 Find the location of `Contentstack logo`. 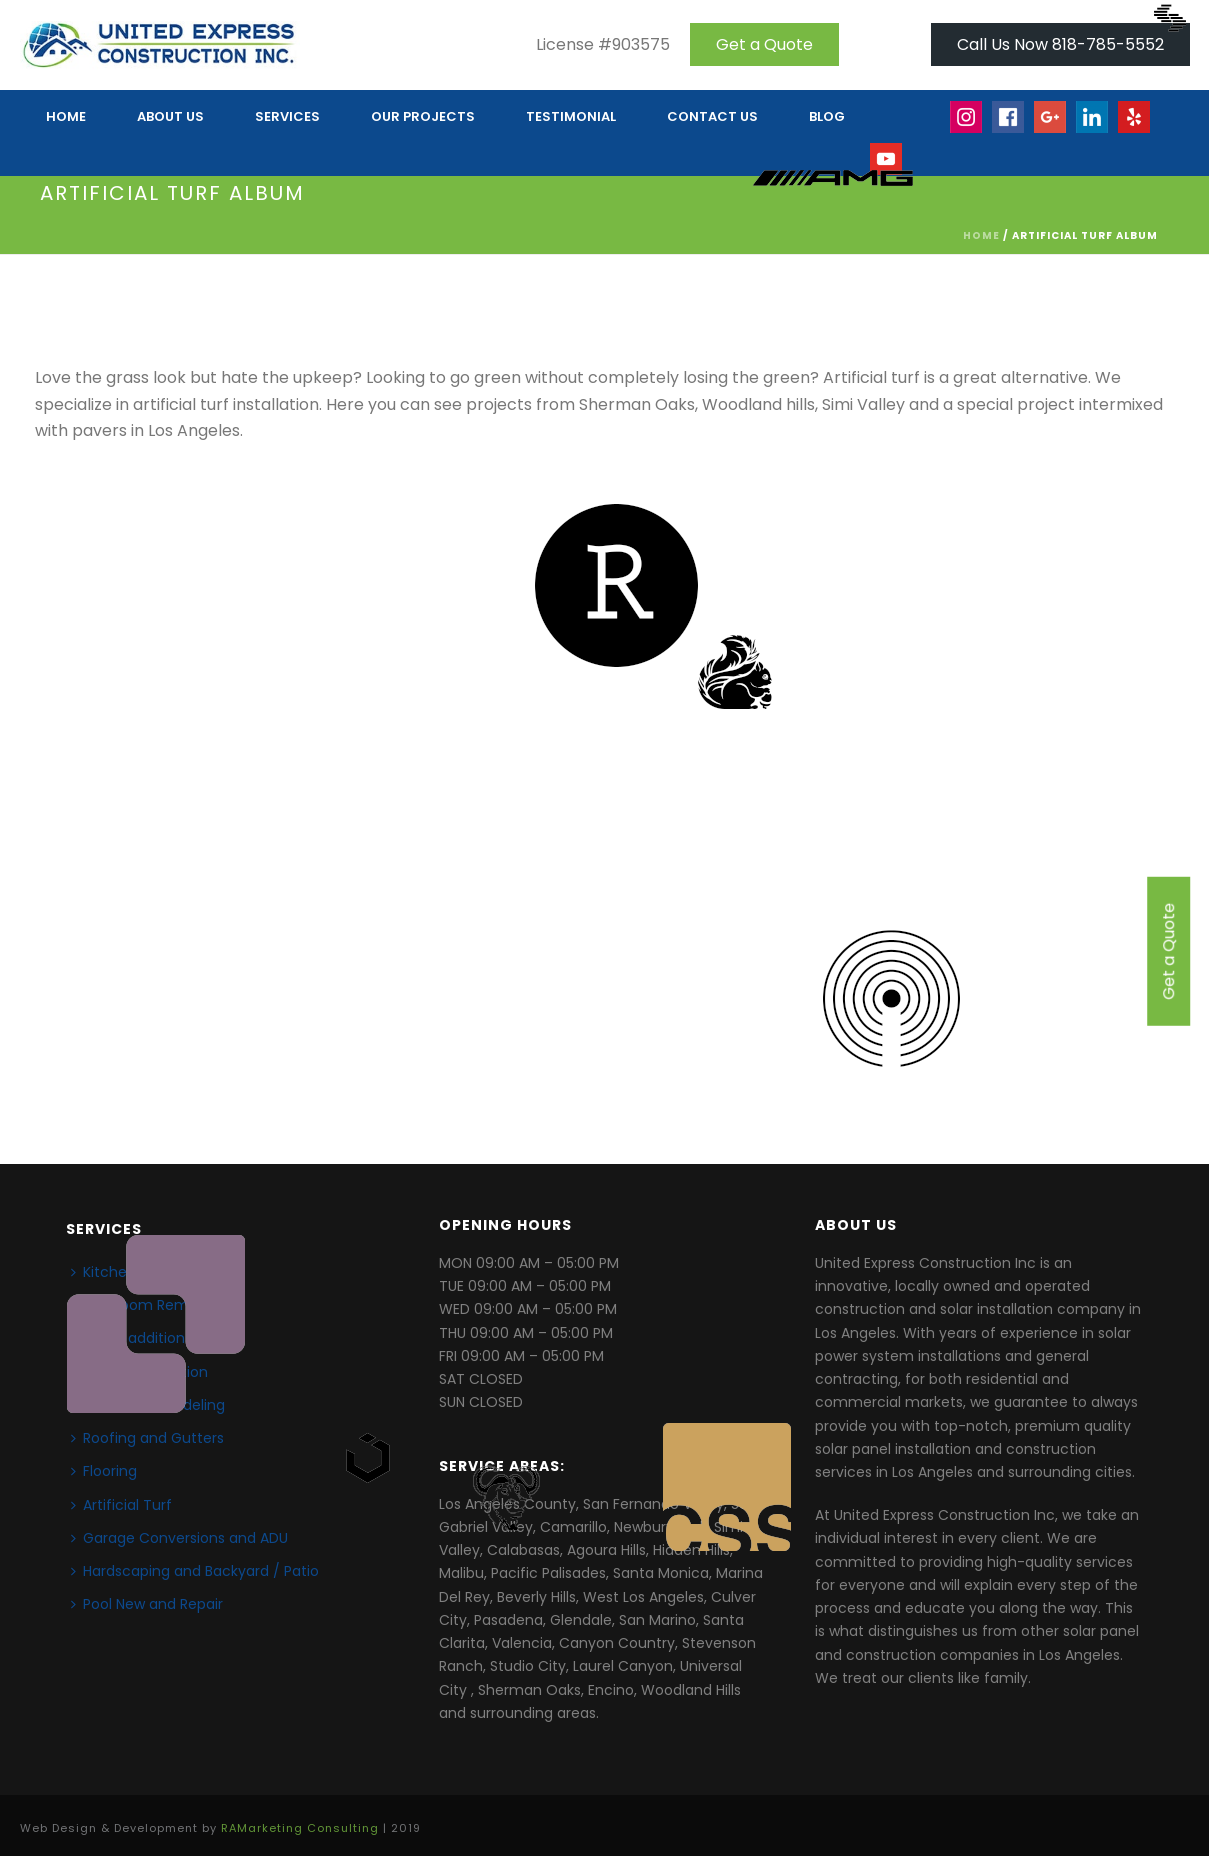

Contentstack logo is located at coordinates (1170, 18).